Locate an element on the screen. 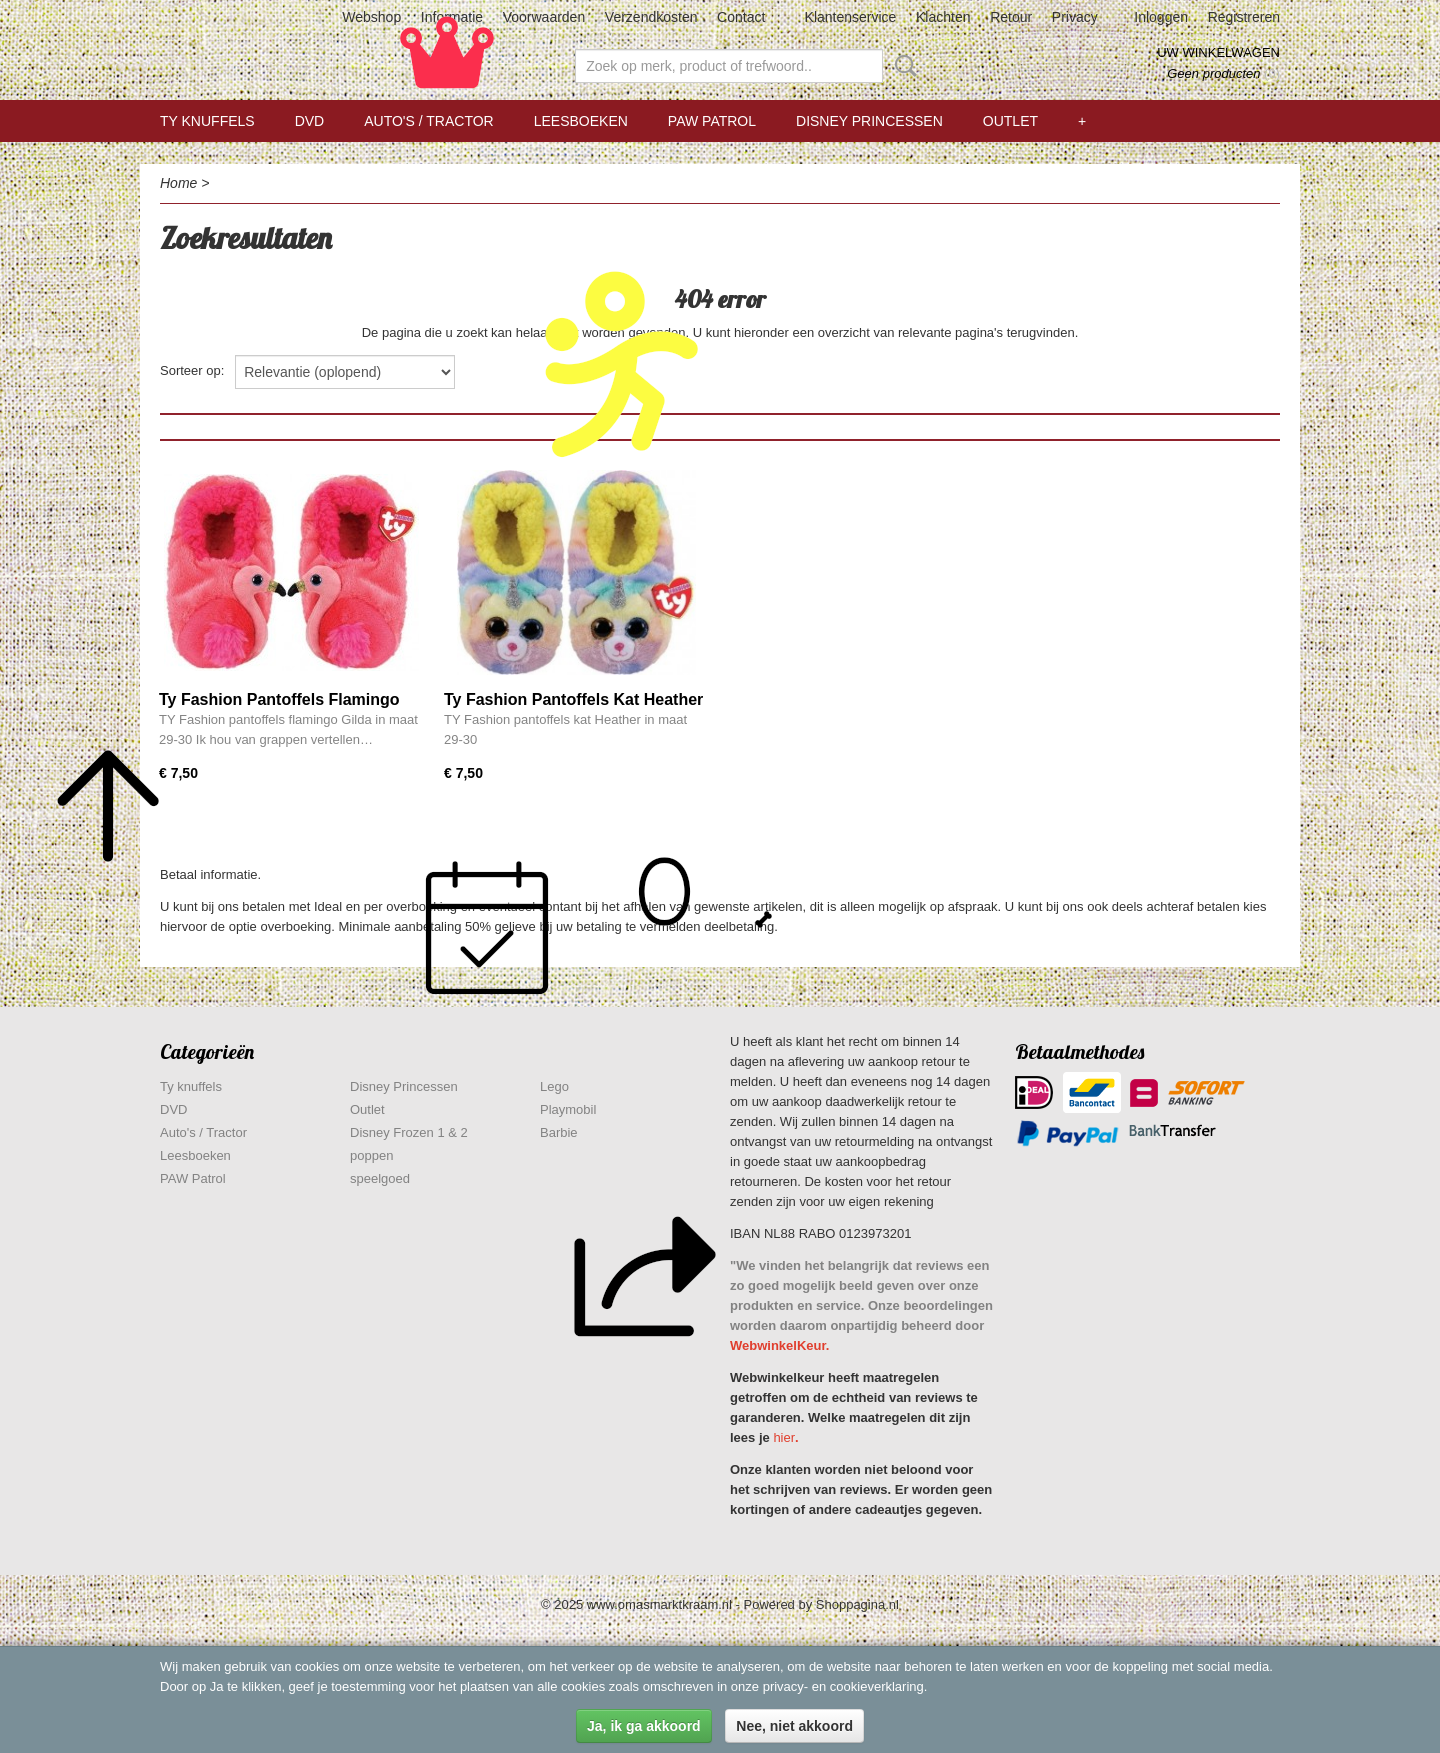  share this content is located at coordinates (645, 1271).